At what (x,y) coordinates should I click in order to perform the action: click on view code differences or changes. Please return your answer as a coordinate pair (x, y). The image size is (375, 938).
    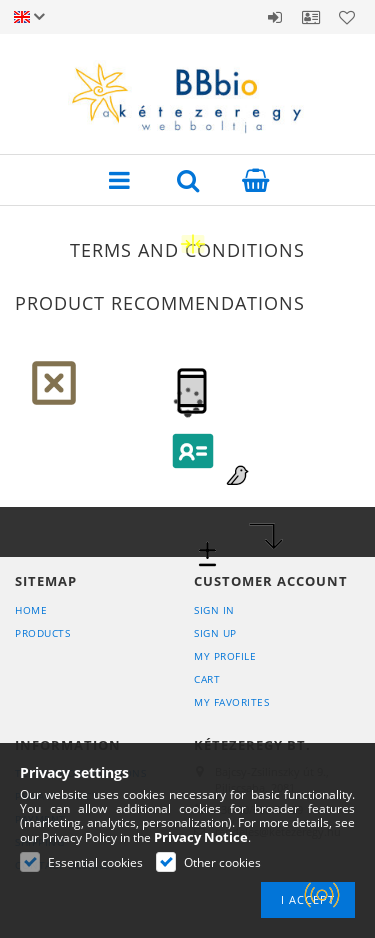
    Looking at the image, I should click on (207, 554).